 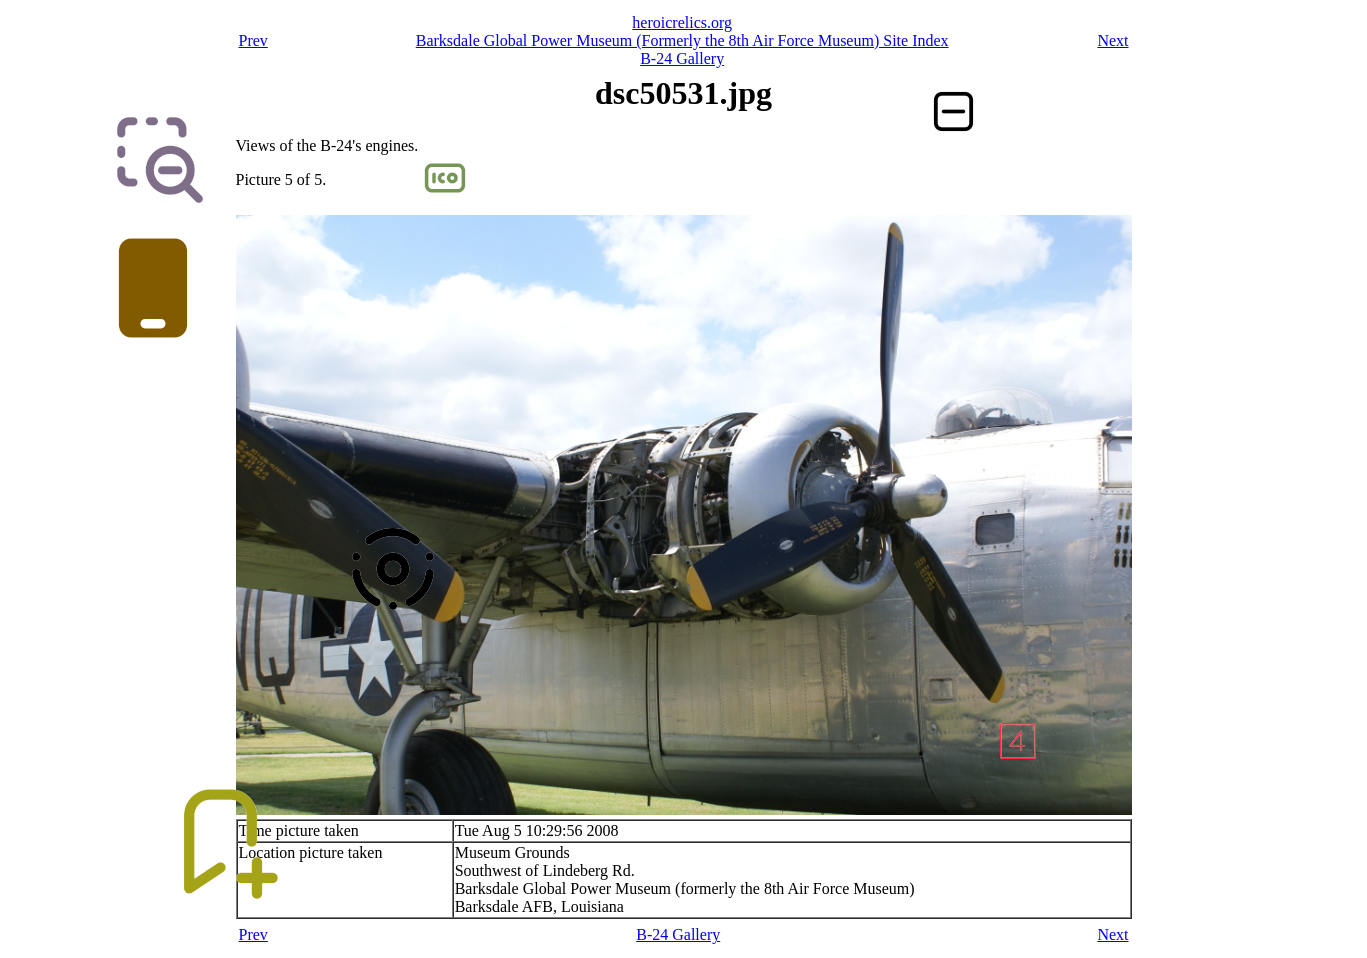 What do you see at coordinates (445, 178) in the screenshot?
I see `set or manage website favicon` at bounding box center [445, 178].